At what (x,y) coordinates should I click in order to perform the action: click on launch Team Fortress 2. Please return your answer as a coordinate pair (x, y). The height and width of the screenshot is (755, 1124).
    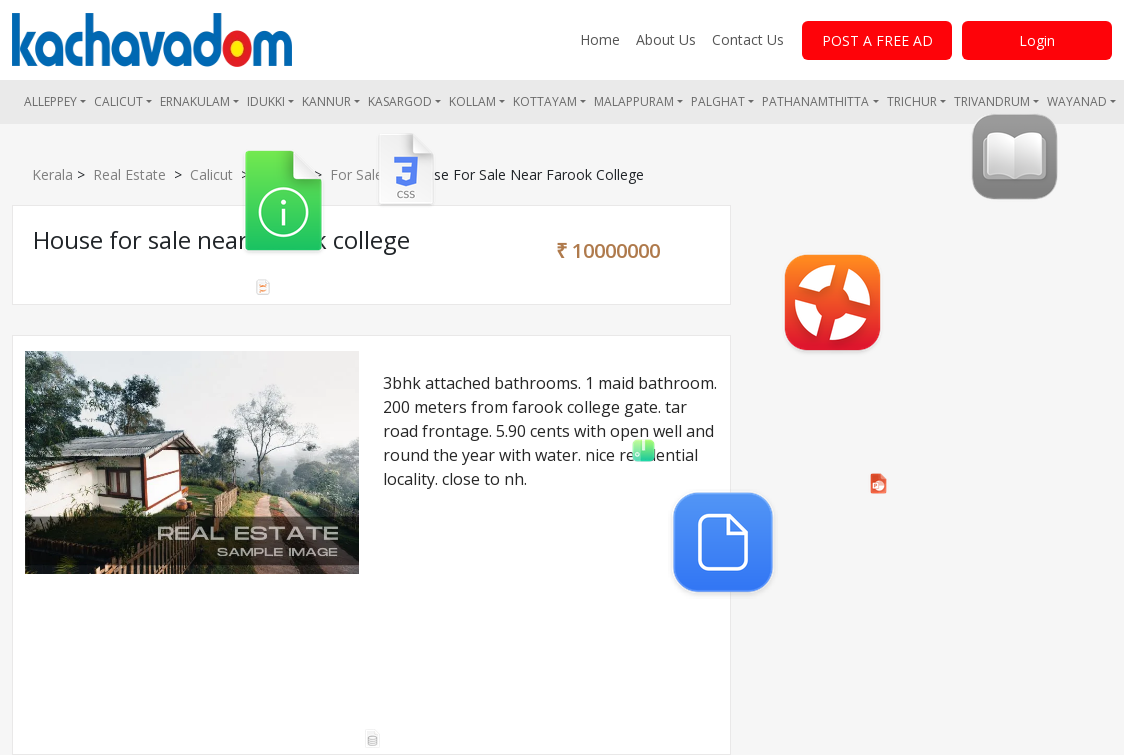
    Looking at the image, I should click on (832, 302).